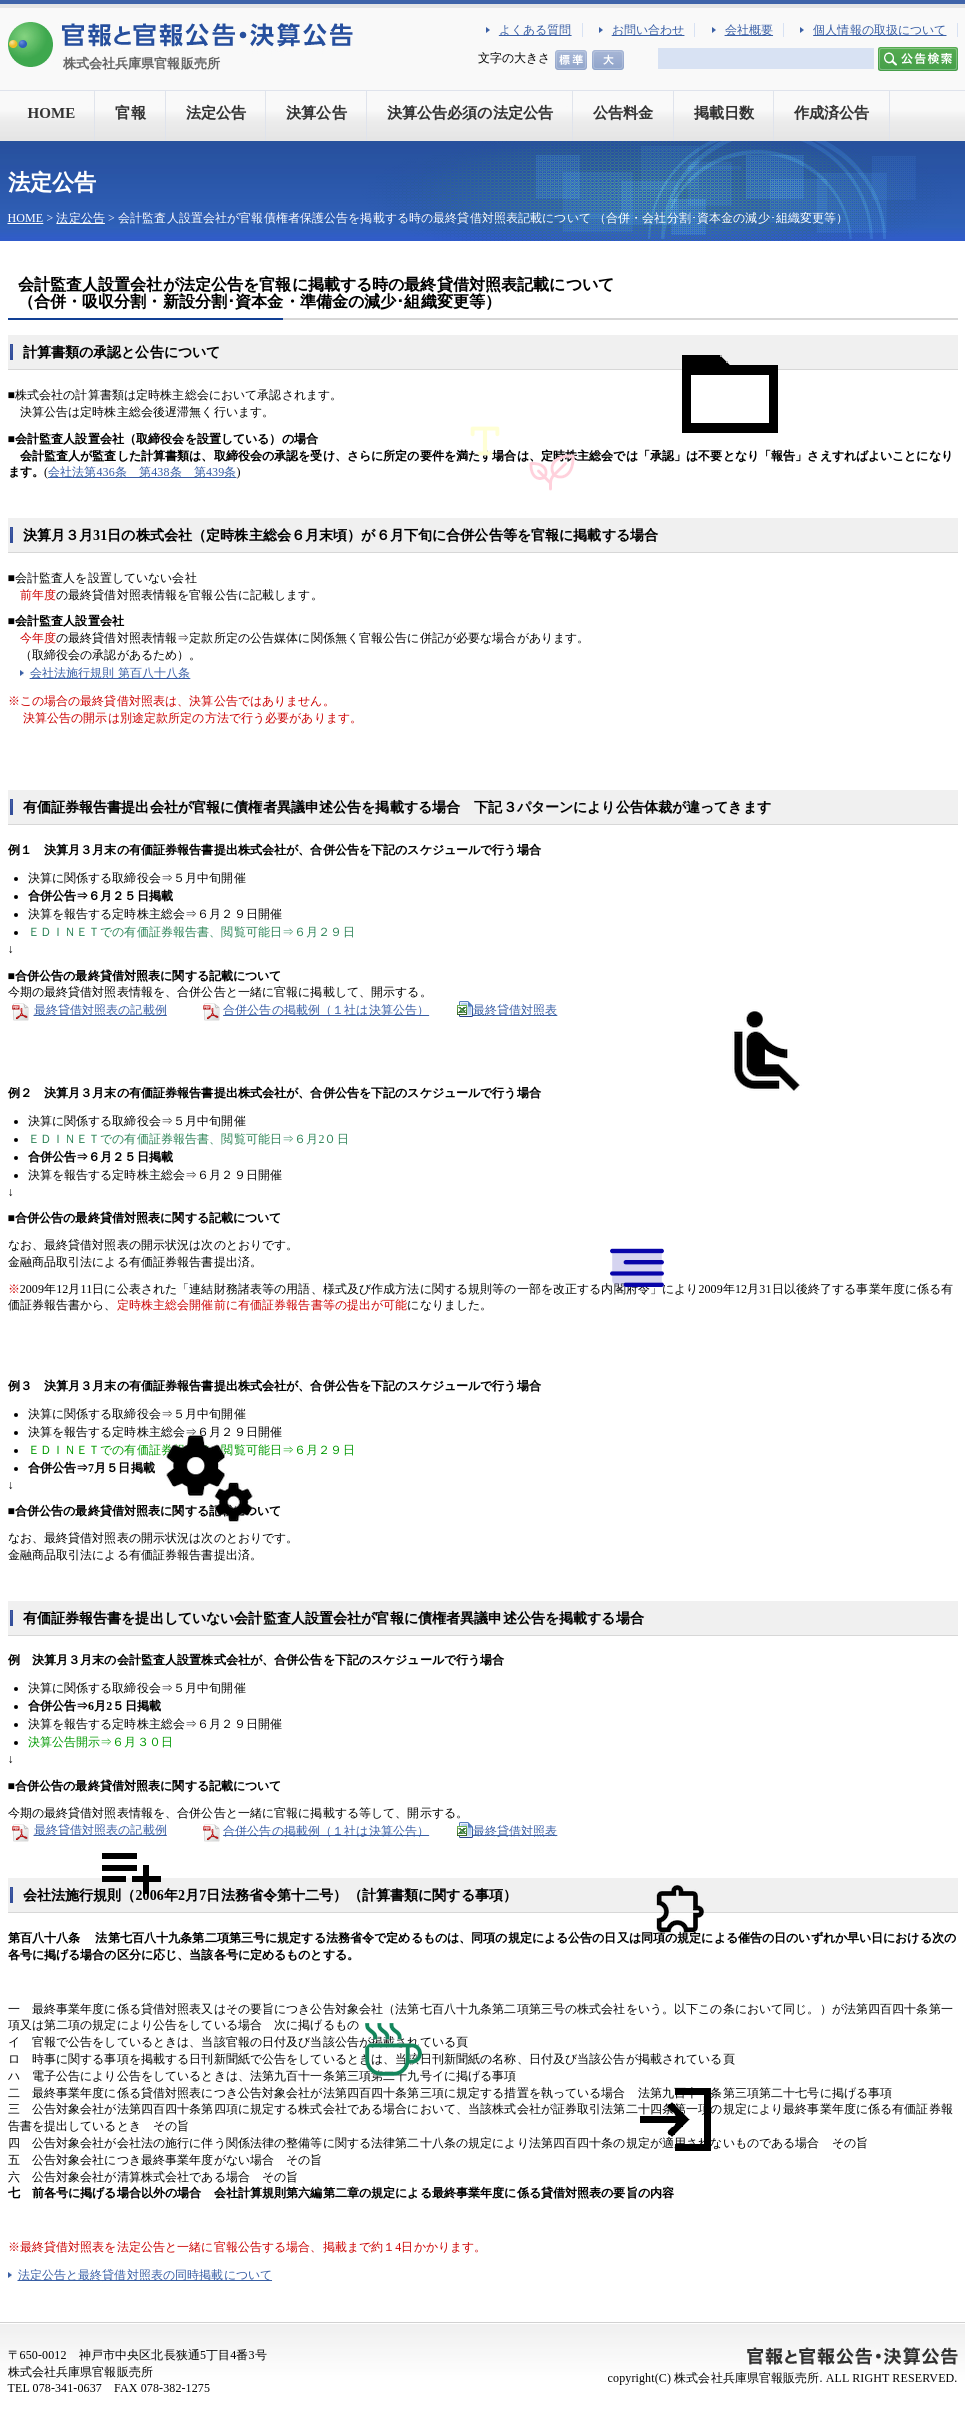  I want to click on add a new item to your playlist, so click(131, 1870).